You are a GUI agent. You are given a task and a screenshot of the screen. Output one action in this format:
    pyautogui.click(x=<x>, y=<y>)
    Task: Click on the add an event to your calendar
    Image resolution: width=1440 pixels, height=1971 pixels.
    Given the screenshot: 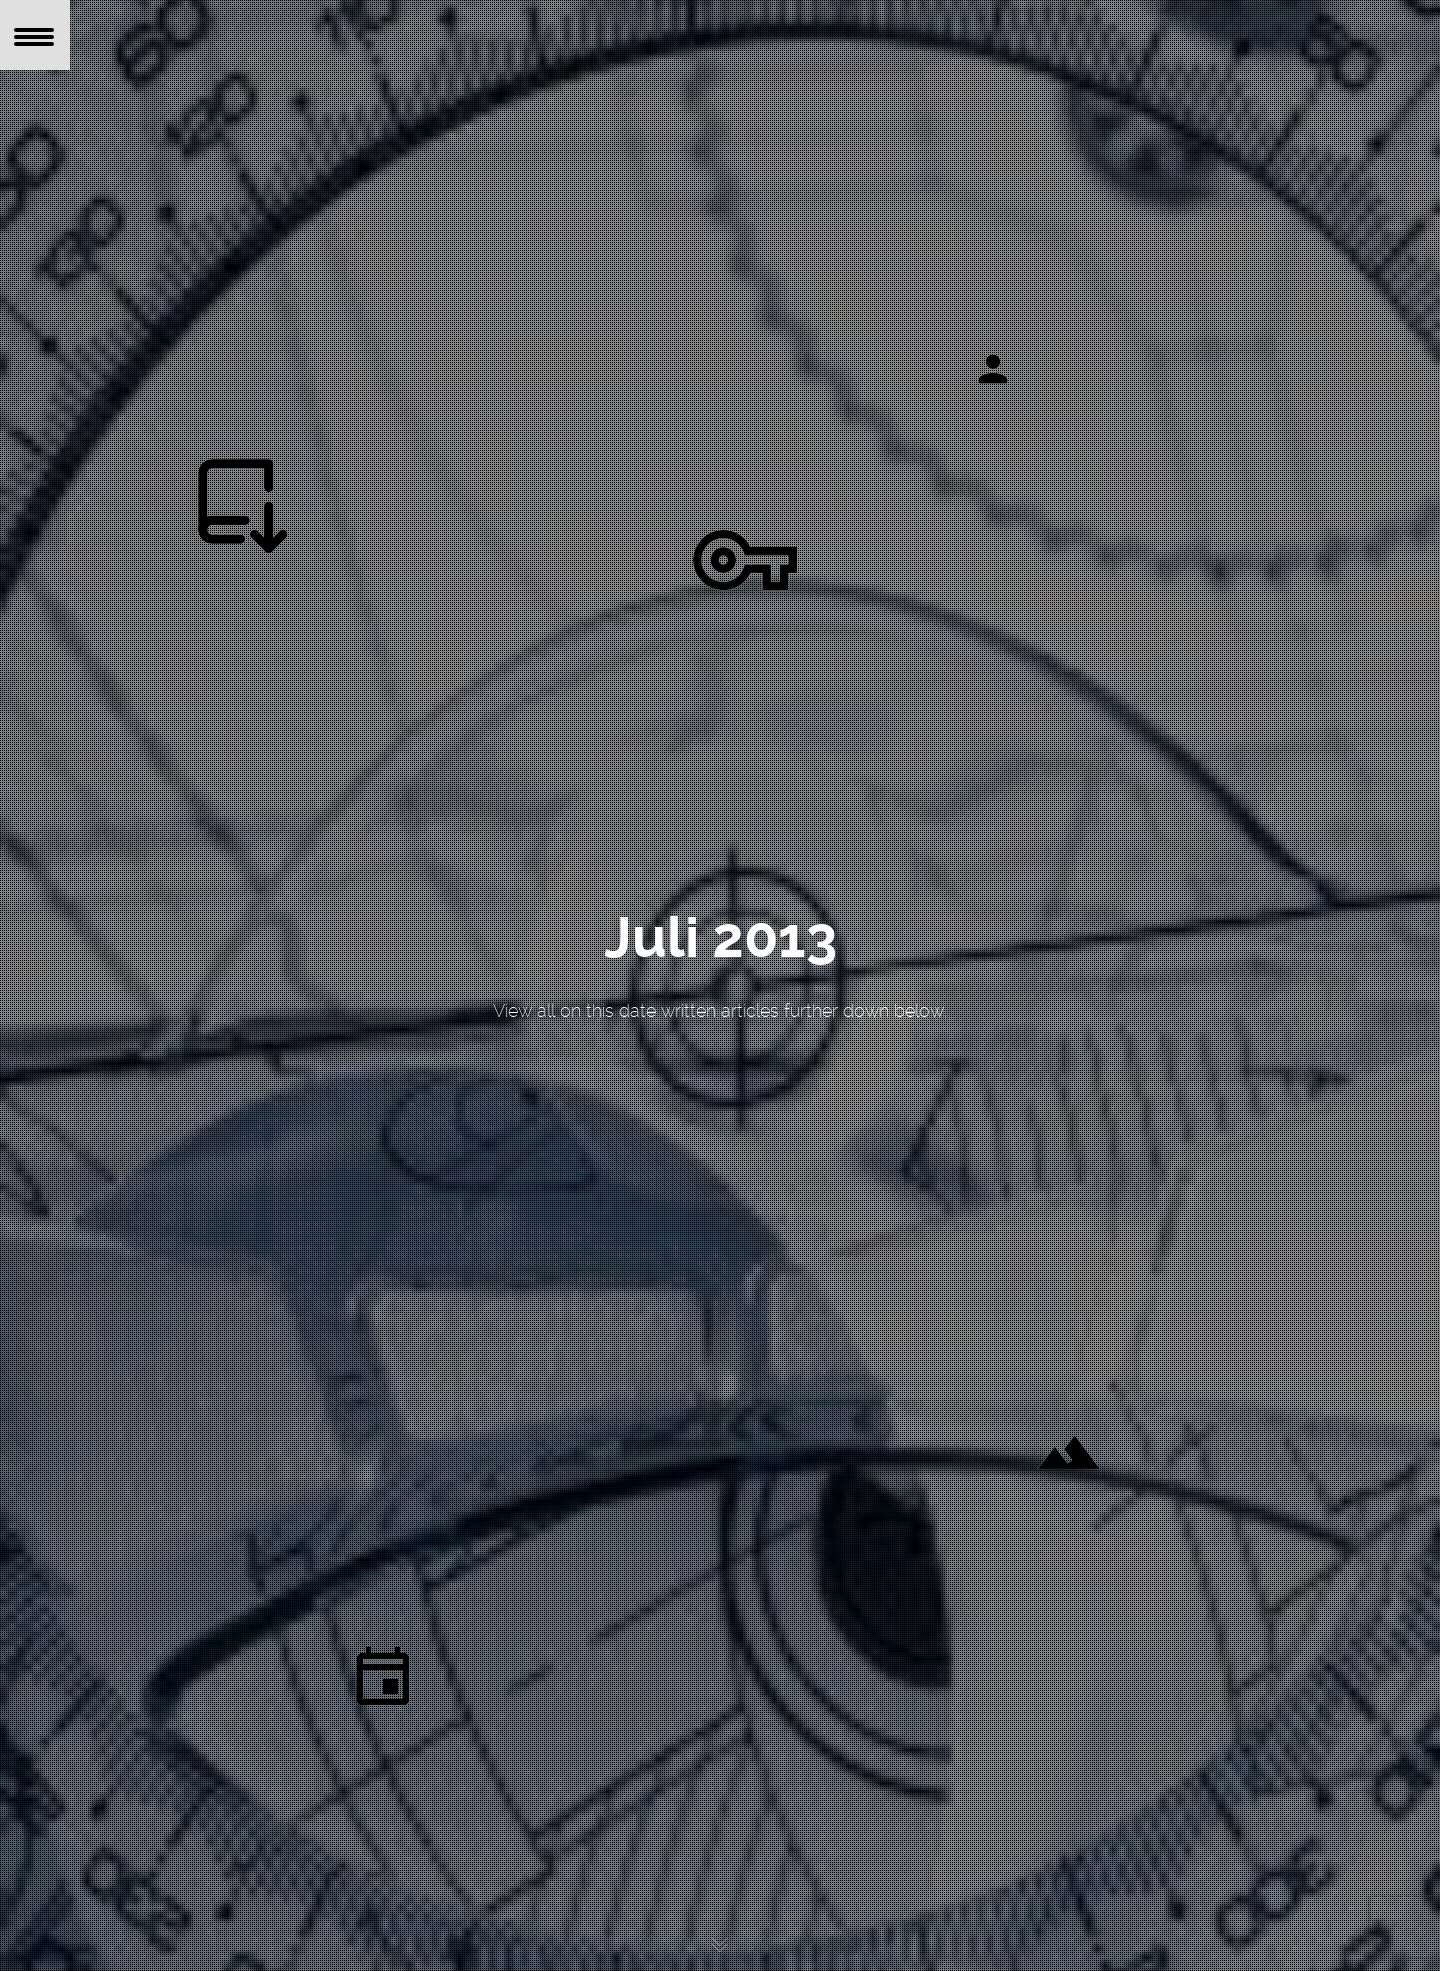 What is the action you would take?
    pyautogui.click(x=383, y=1679)
    